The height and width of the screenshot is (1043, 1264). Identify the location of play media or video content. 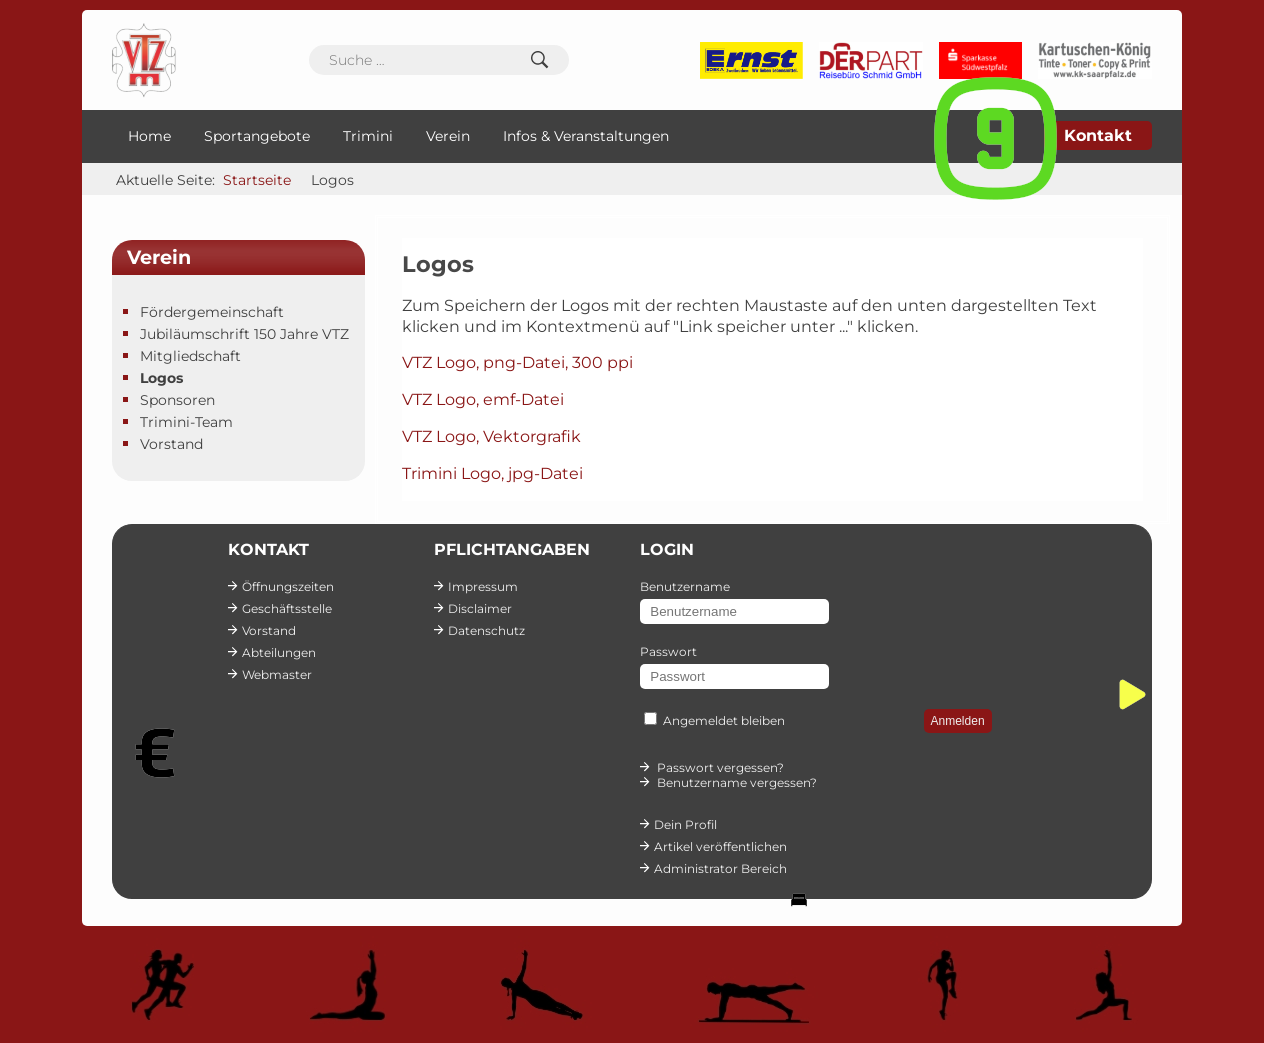
(1132, 694).